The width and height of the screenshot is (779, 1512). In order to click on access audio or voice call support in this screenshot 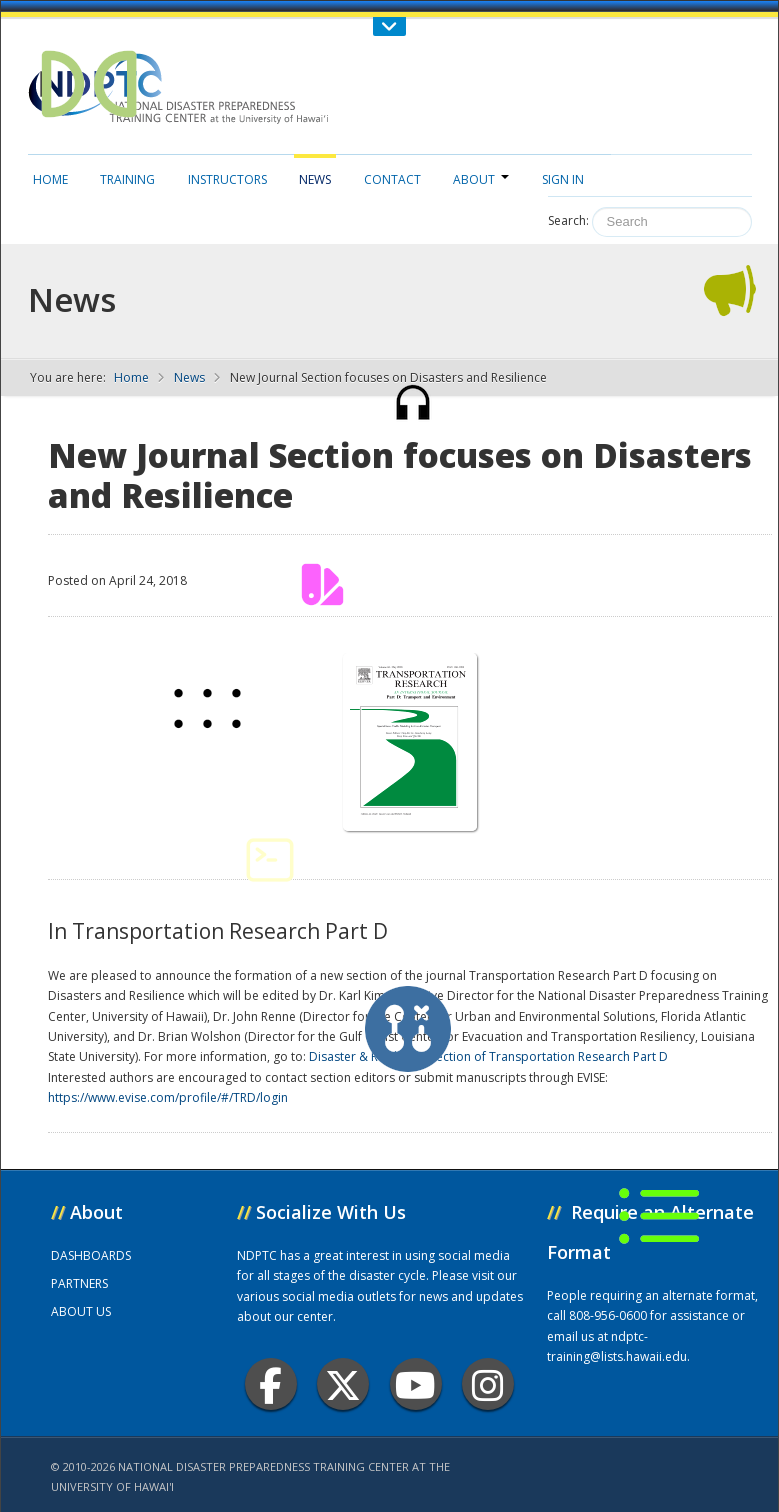, I will do `click(413, 405)`.